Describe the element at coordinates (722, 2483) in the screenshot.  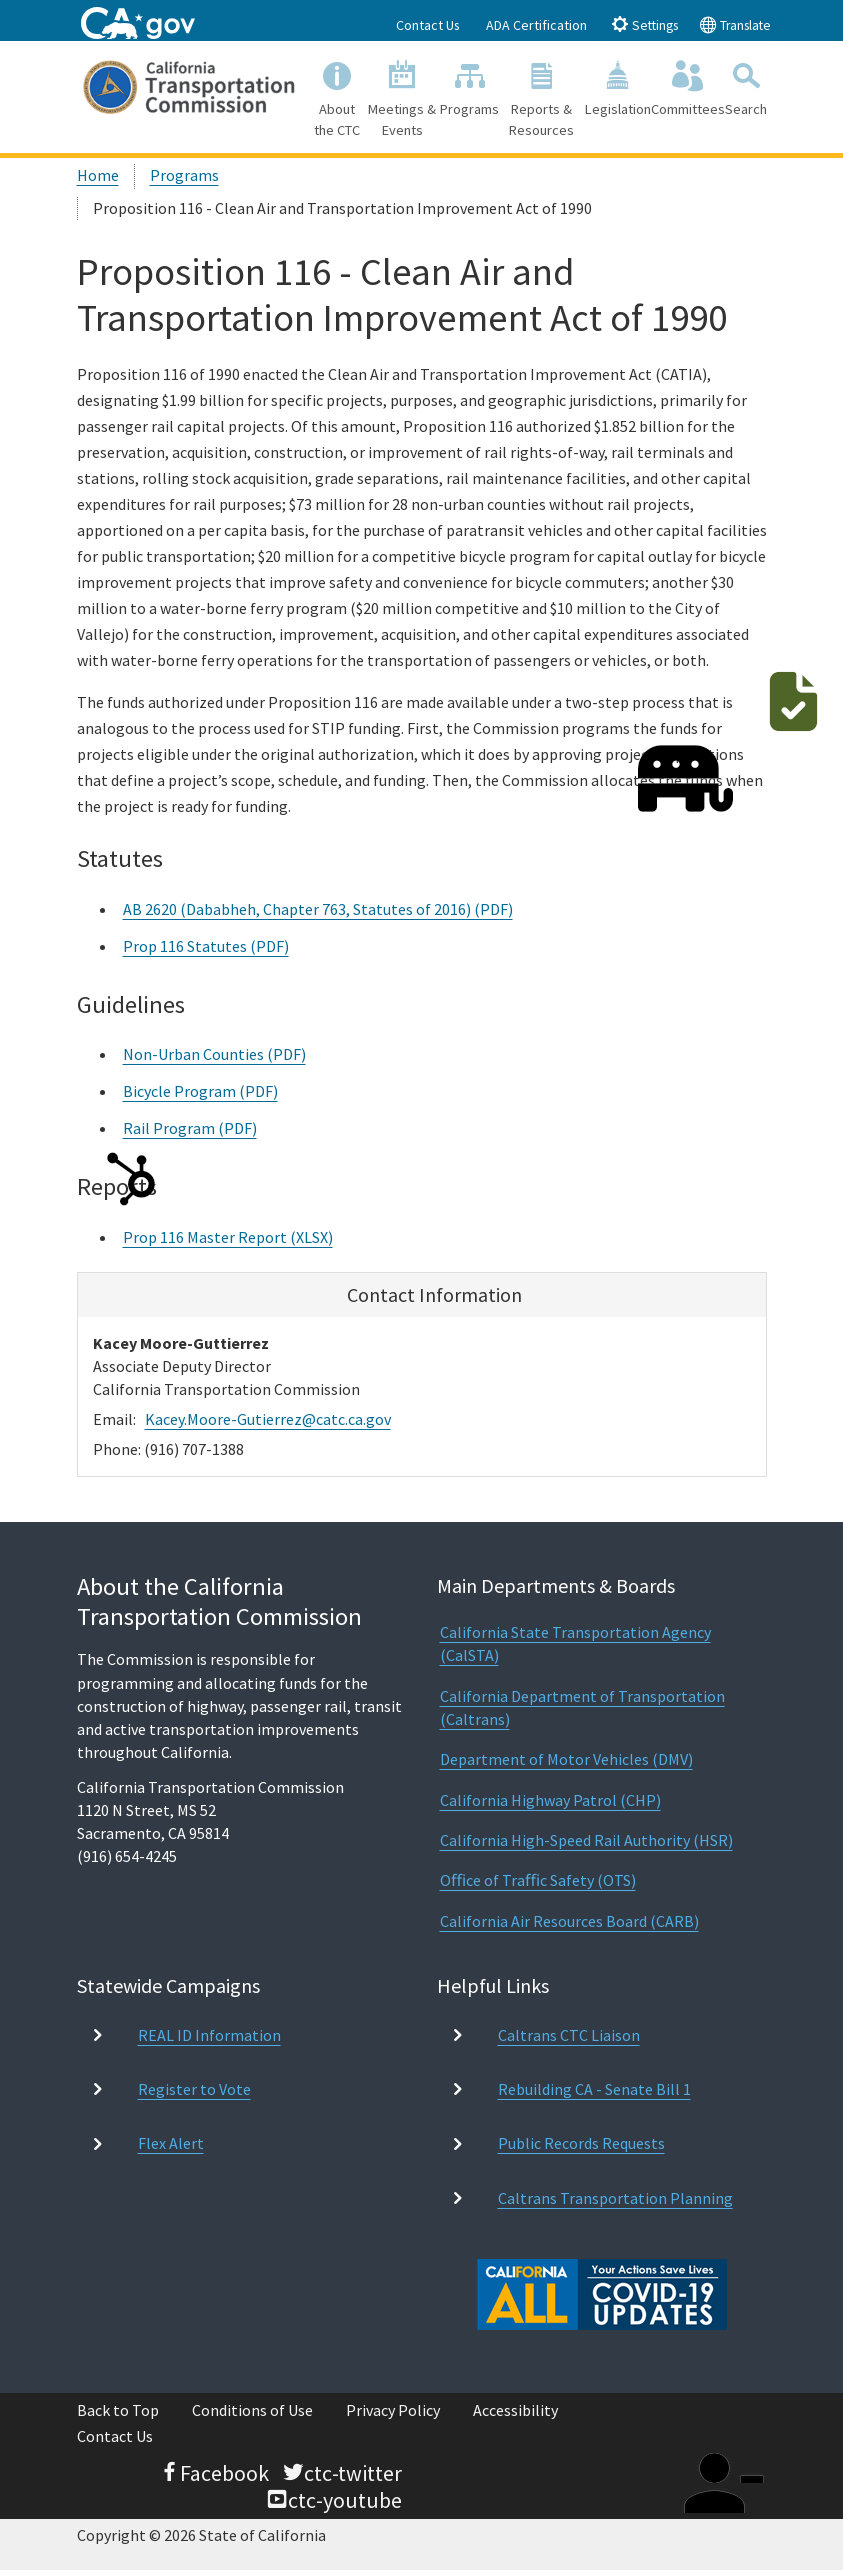
I see `remove a contact or friend` at that location.